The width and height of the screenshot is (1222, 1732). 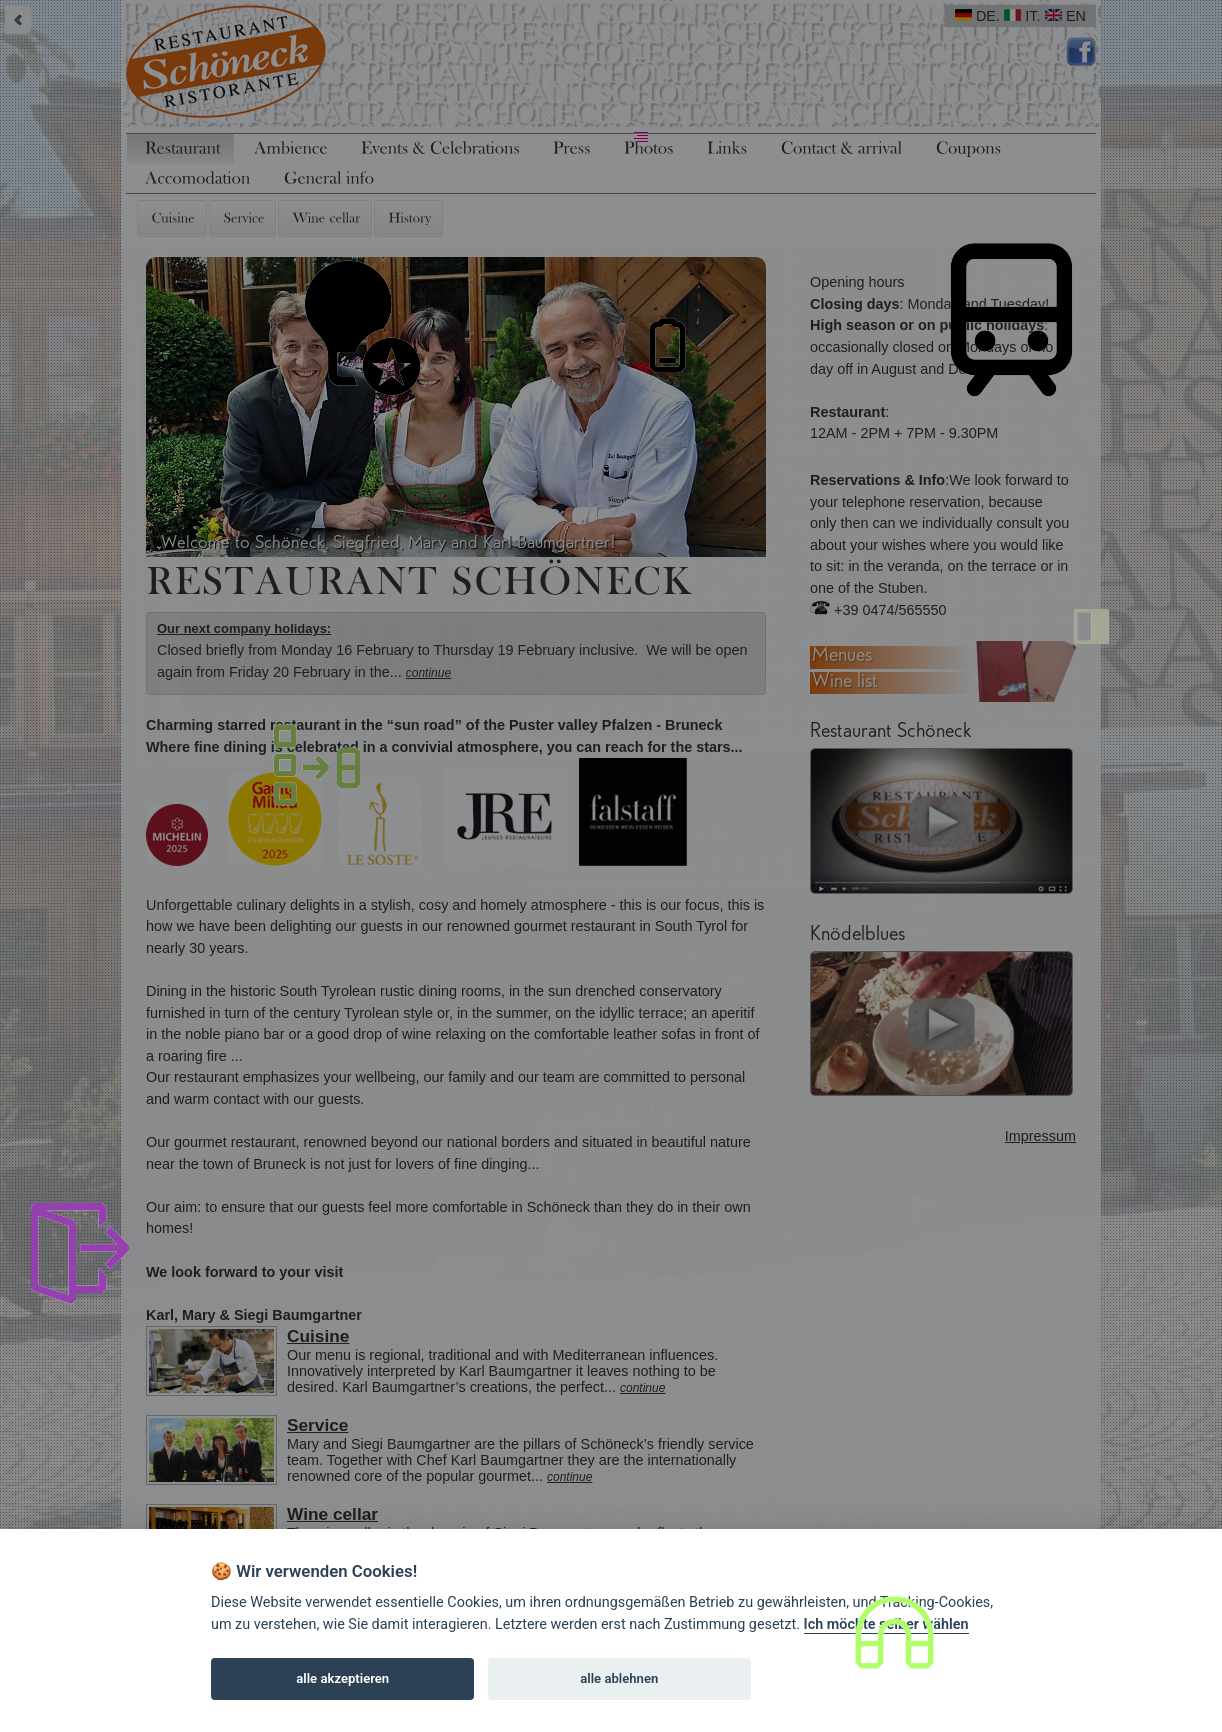 I want to click on toggle between split-screen view, so click(x=1091, y=626).